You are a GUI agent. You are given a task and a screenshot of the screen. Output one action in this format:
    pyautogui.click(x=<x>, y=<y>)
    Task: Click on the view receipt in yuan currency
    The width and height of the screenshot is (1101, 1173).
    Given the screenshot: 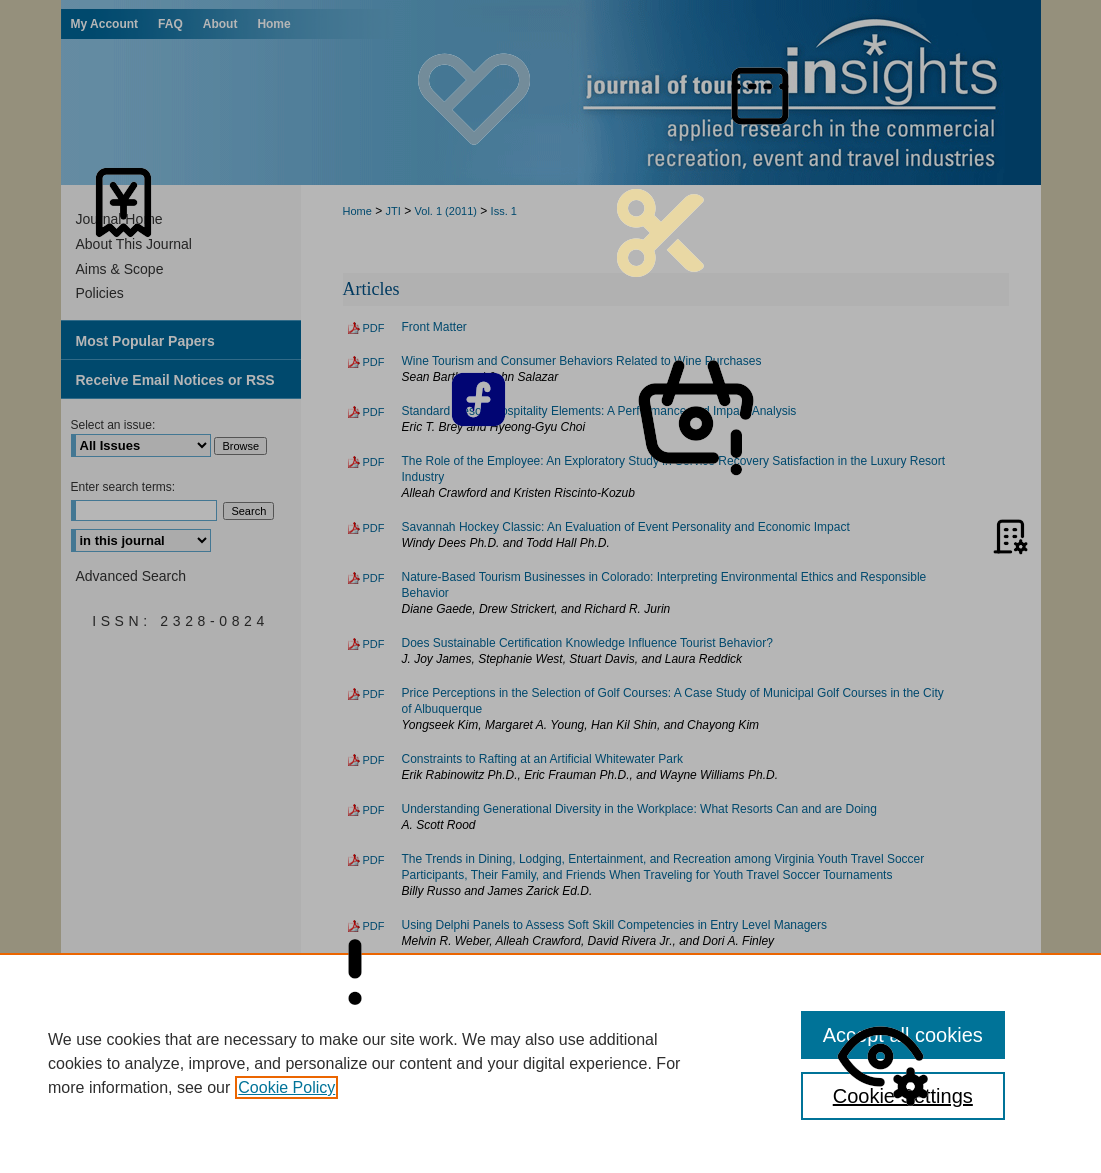 What is the action you would take?
    pyautogui.click(x=123, y=202)
    